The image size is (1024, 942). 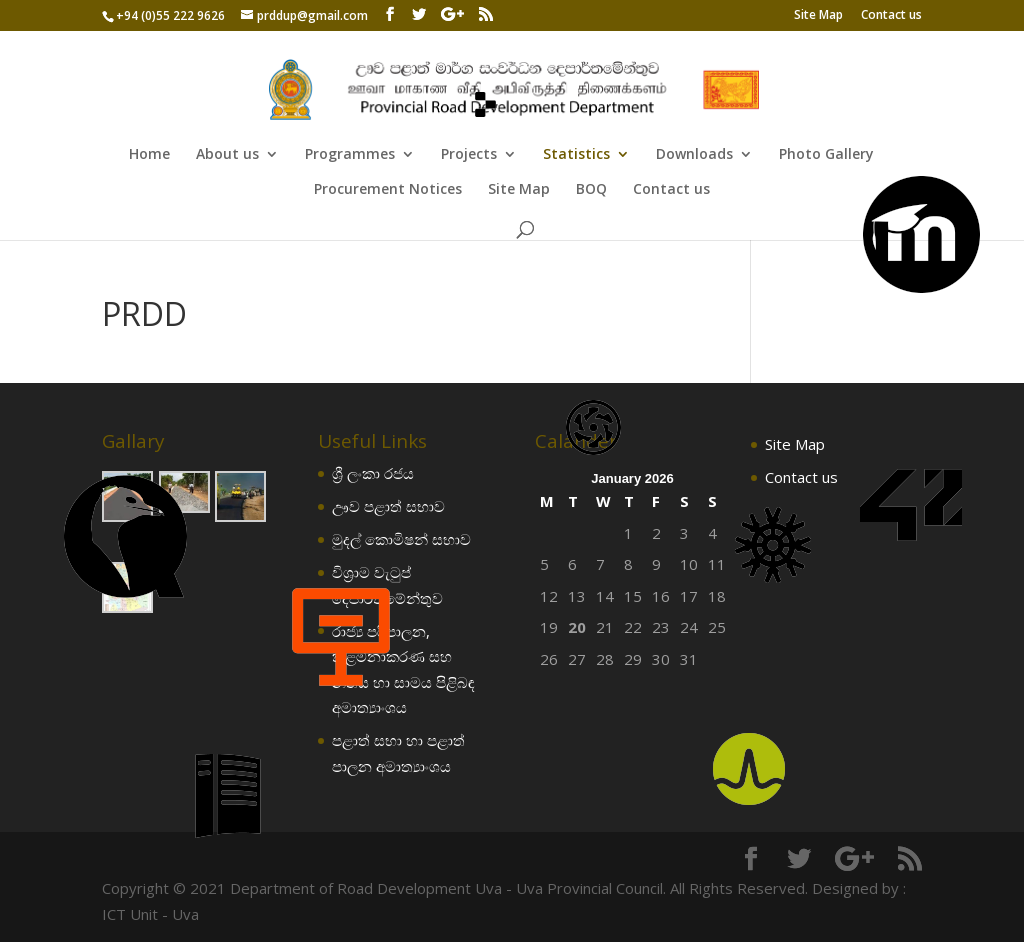 I want to click on QEMU virtualization software logo, so click(x=125, y=536).